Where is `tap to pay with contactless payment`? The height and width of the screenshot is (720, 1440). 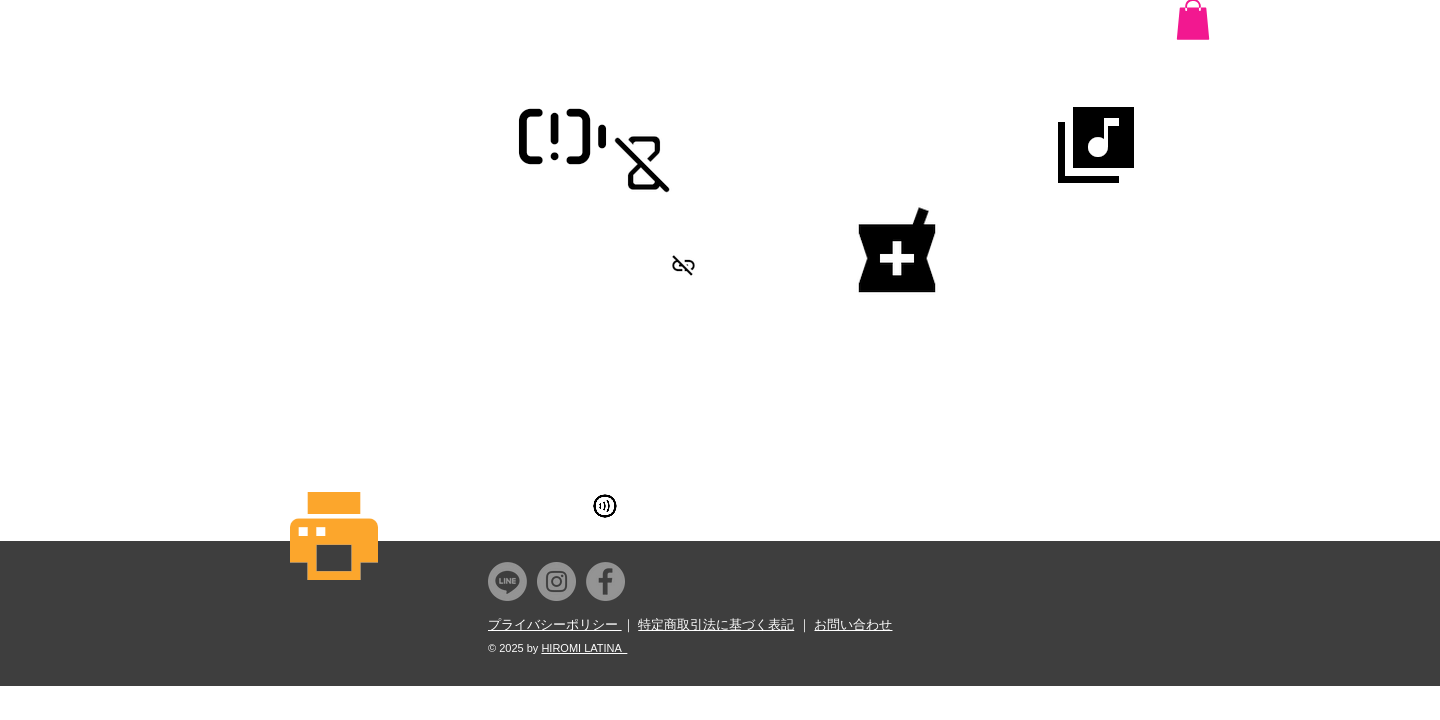
tap to pay with contactless payment is located at coordinates (605, 506).